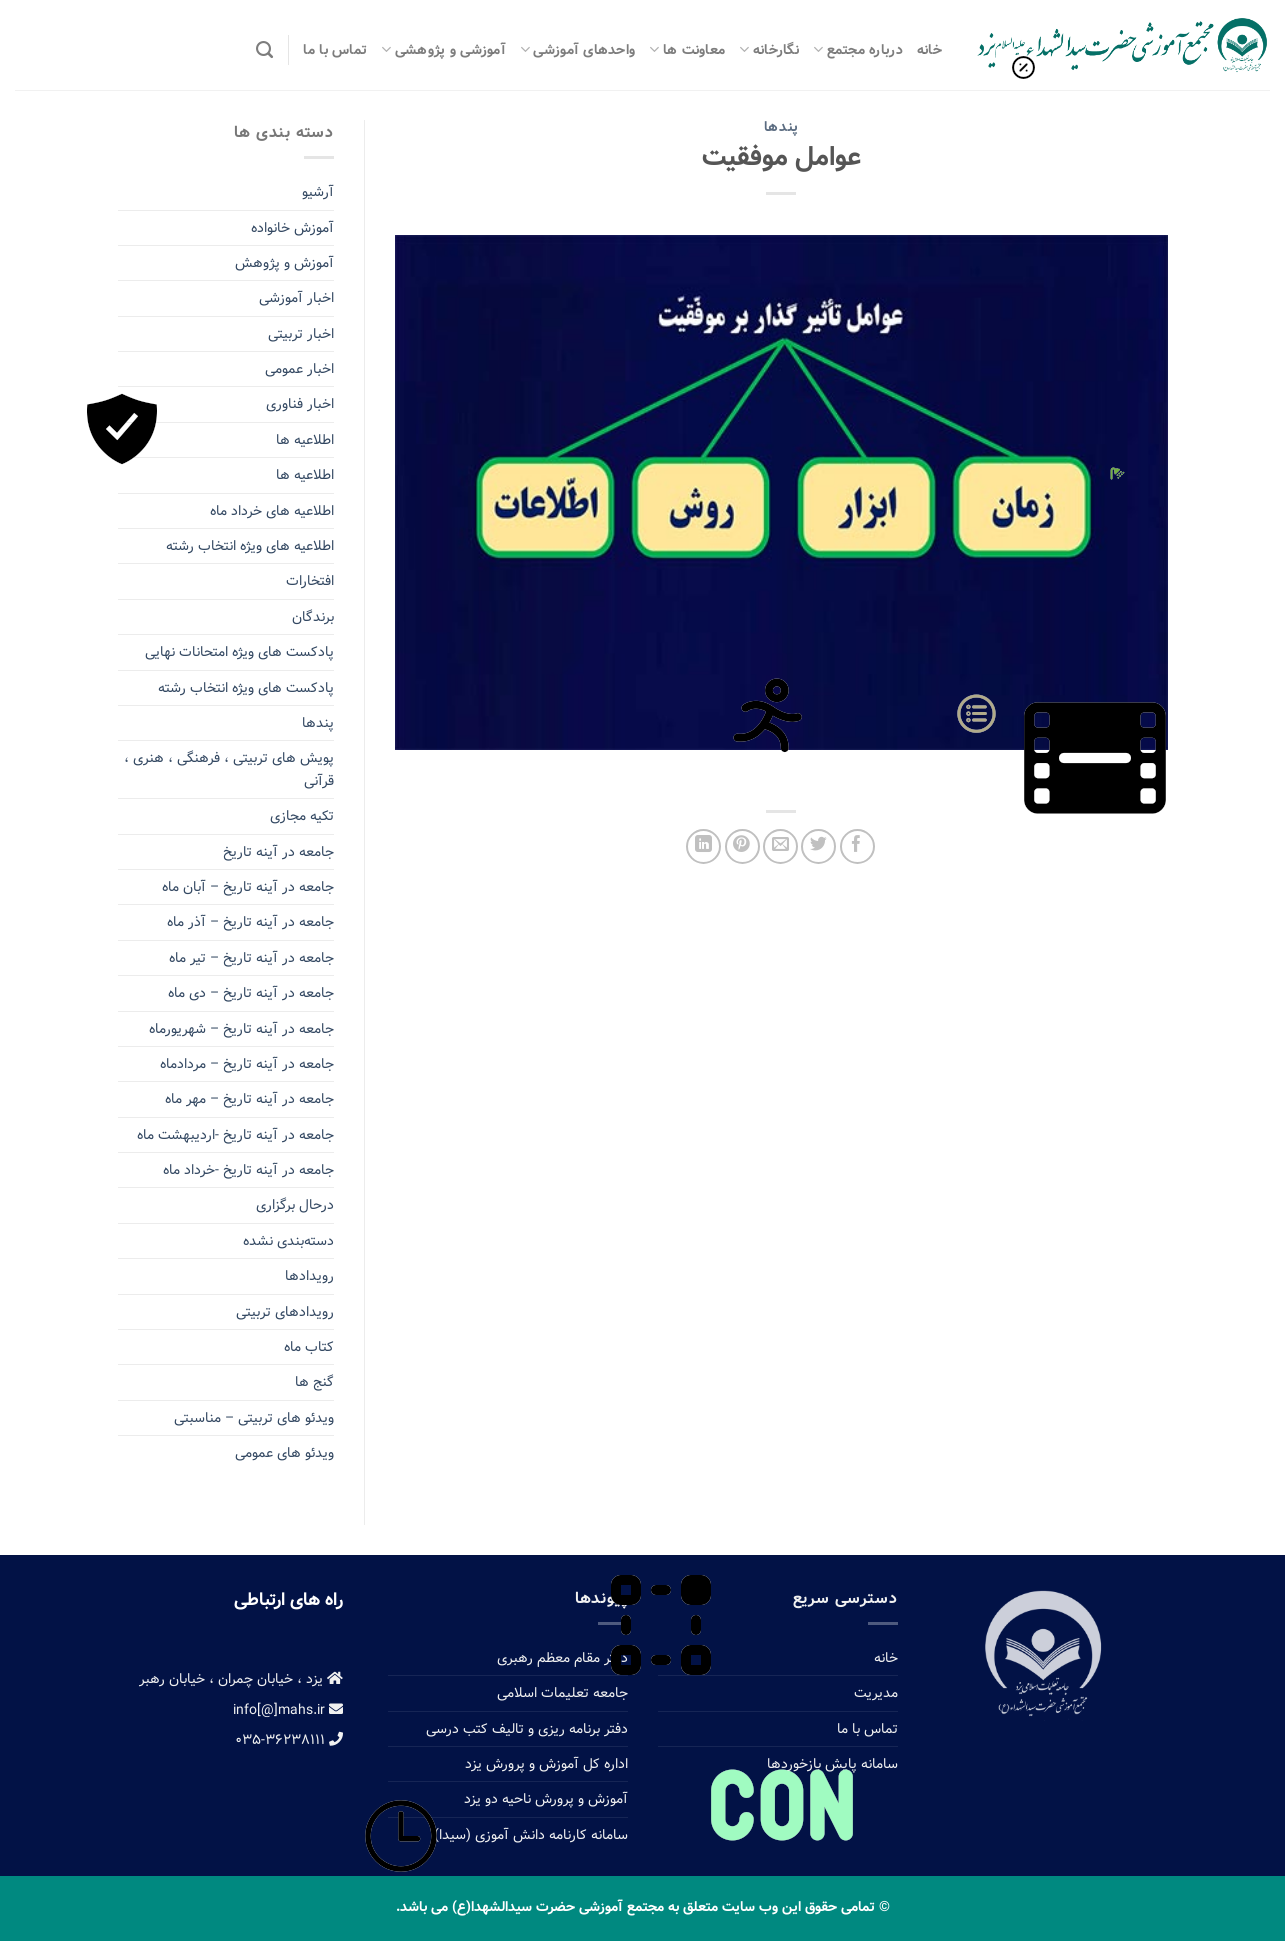 This screenshot has width=1285, height=1941. Describe the element at coordinates (769, 714) in the screenshot. I see `start a running or fitness activity` at that location.